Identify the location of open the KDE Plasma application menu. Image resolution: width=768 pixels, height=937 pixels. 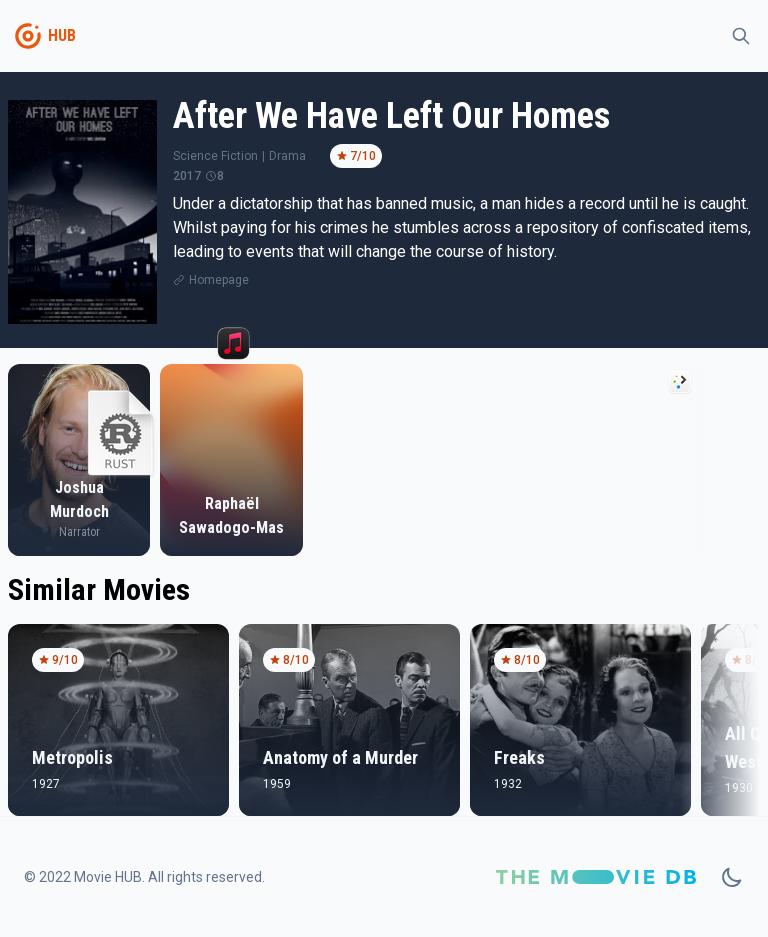
(680, 382).